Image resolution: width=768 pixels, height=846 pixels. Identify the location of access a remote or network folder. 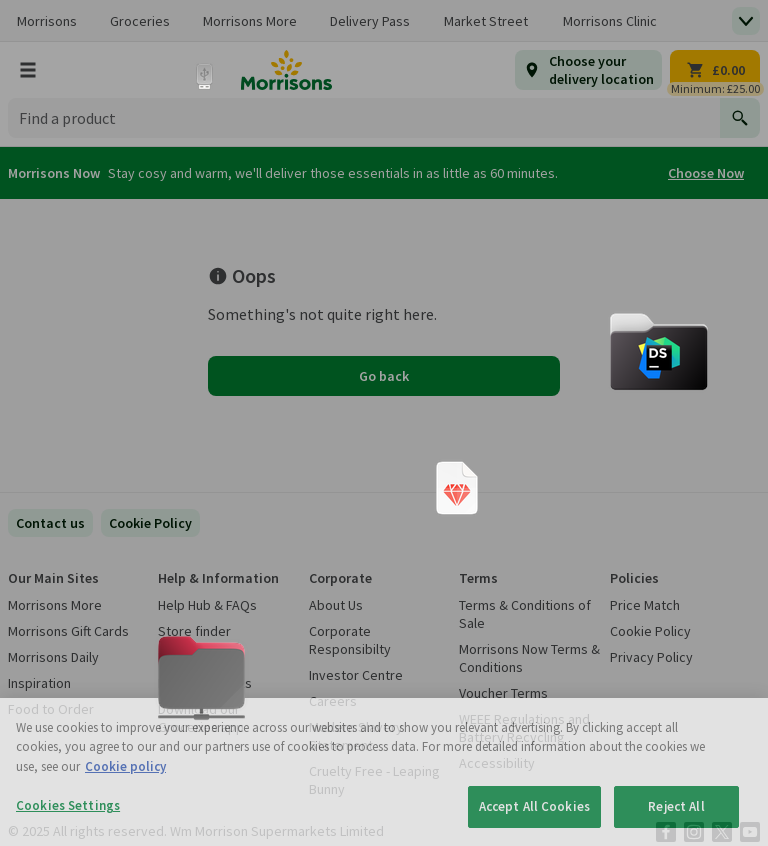
(201, 676).